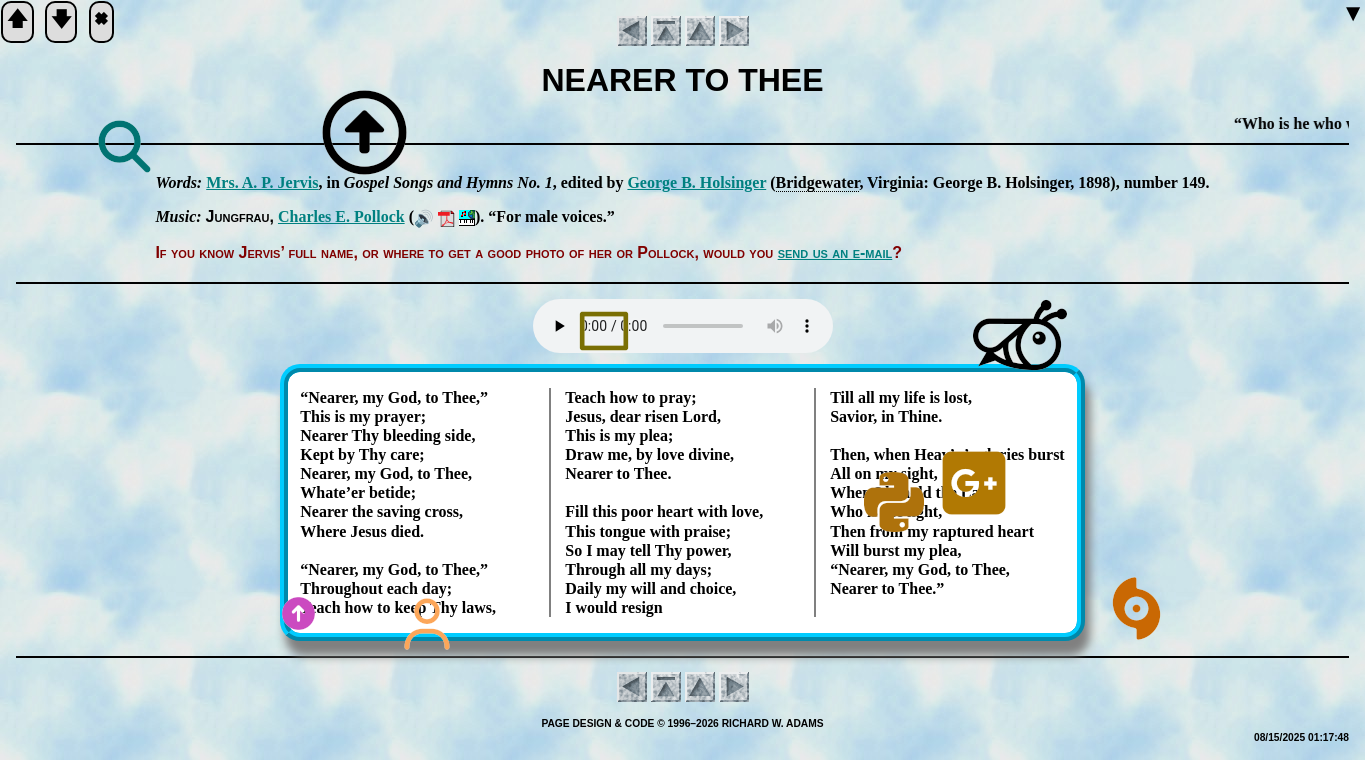 The height and width of the screenshot is (760, 1365). What do you see at coordinates (427, 624) in the screenshot?
I see `view user profile` at bounding box center [427, 624].